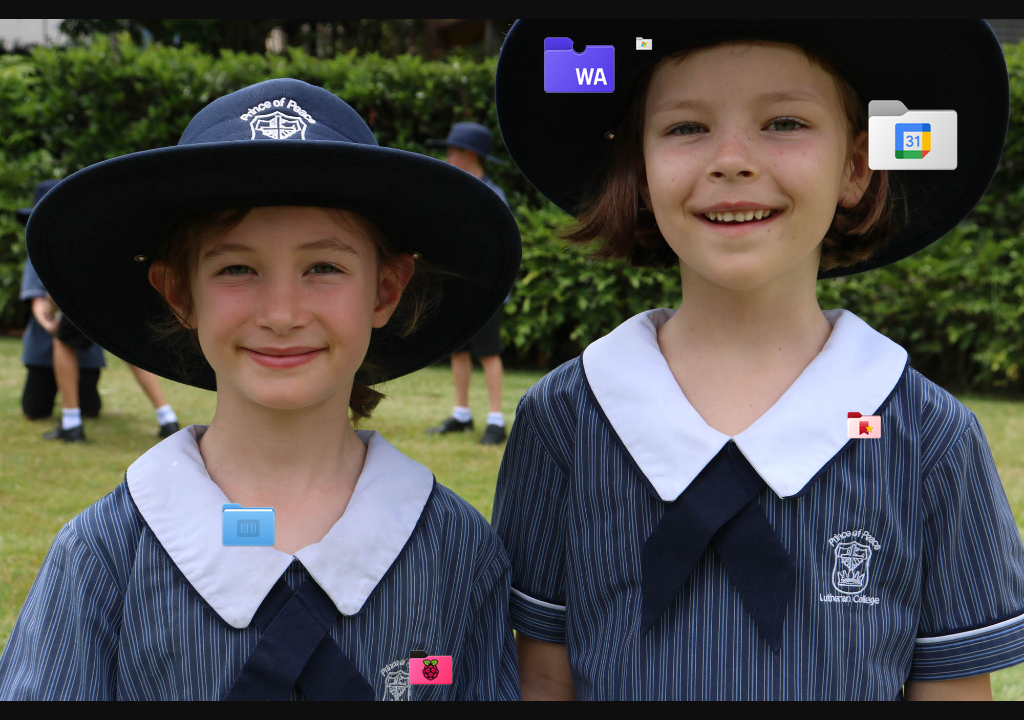 The width and height of the screenshot is (1024, 720). What do you see at coordinates (579, 67) in the screenshot?
I see `folder containing webassembly project files` at bounding box center [579, 67].